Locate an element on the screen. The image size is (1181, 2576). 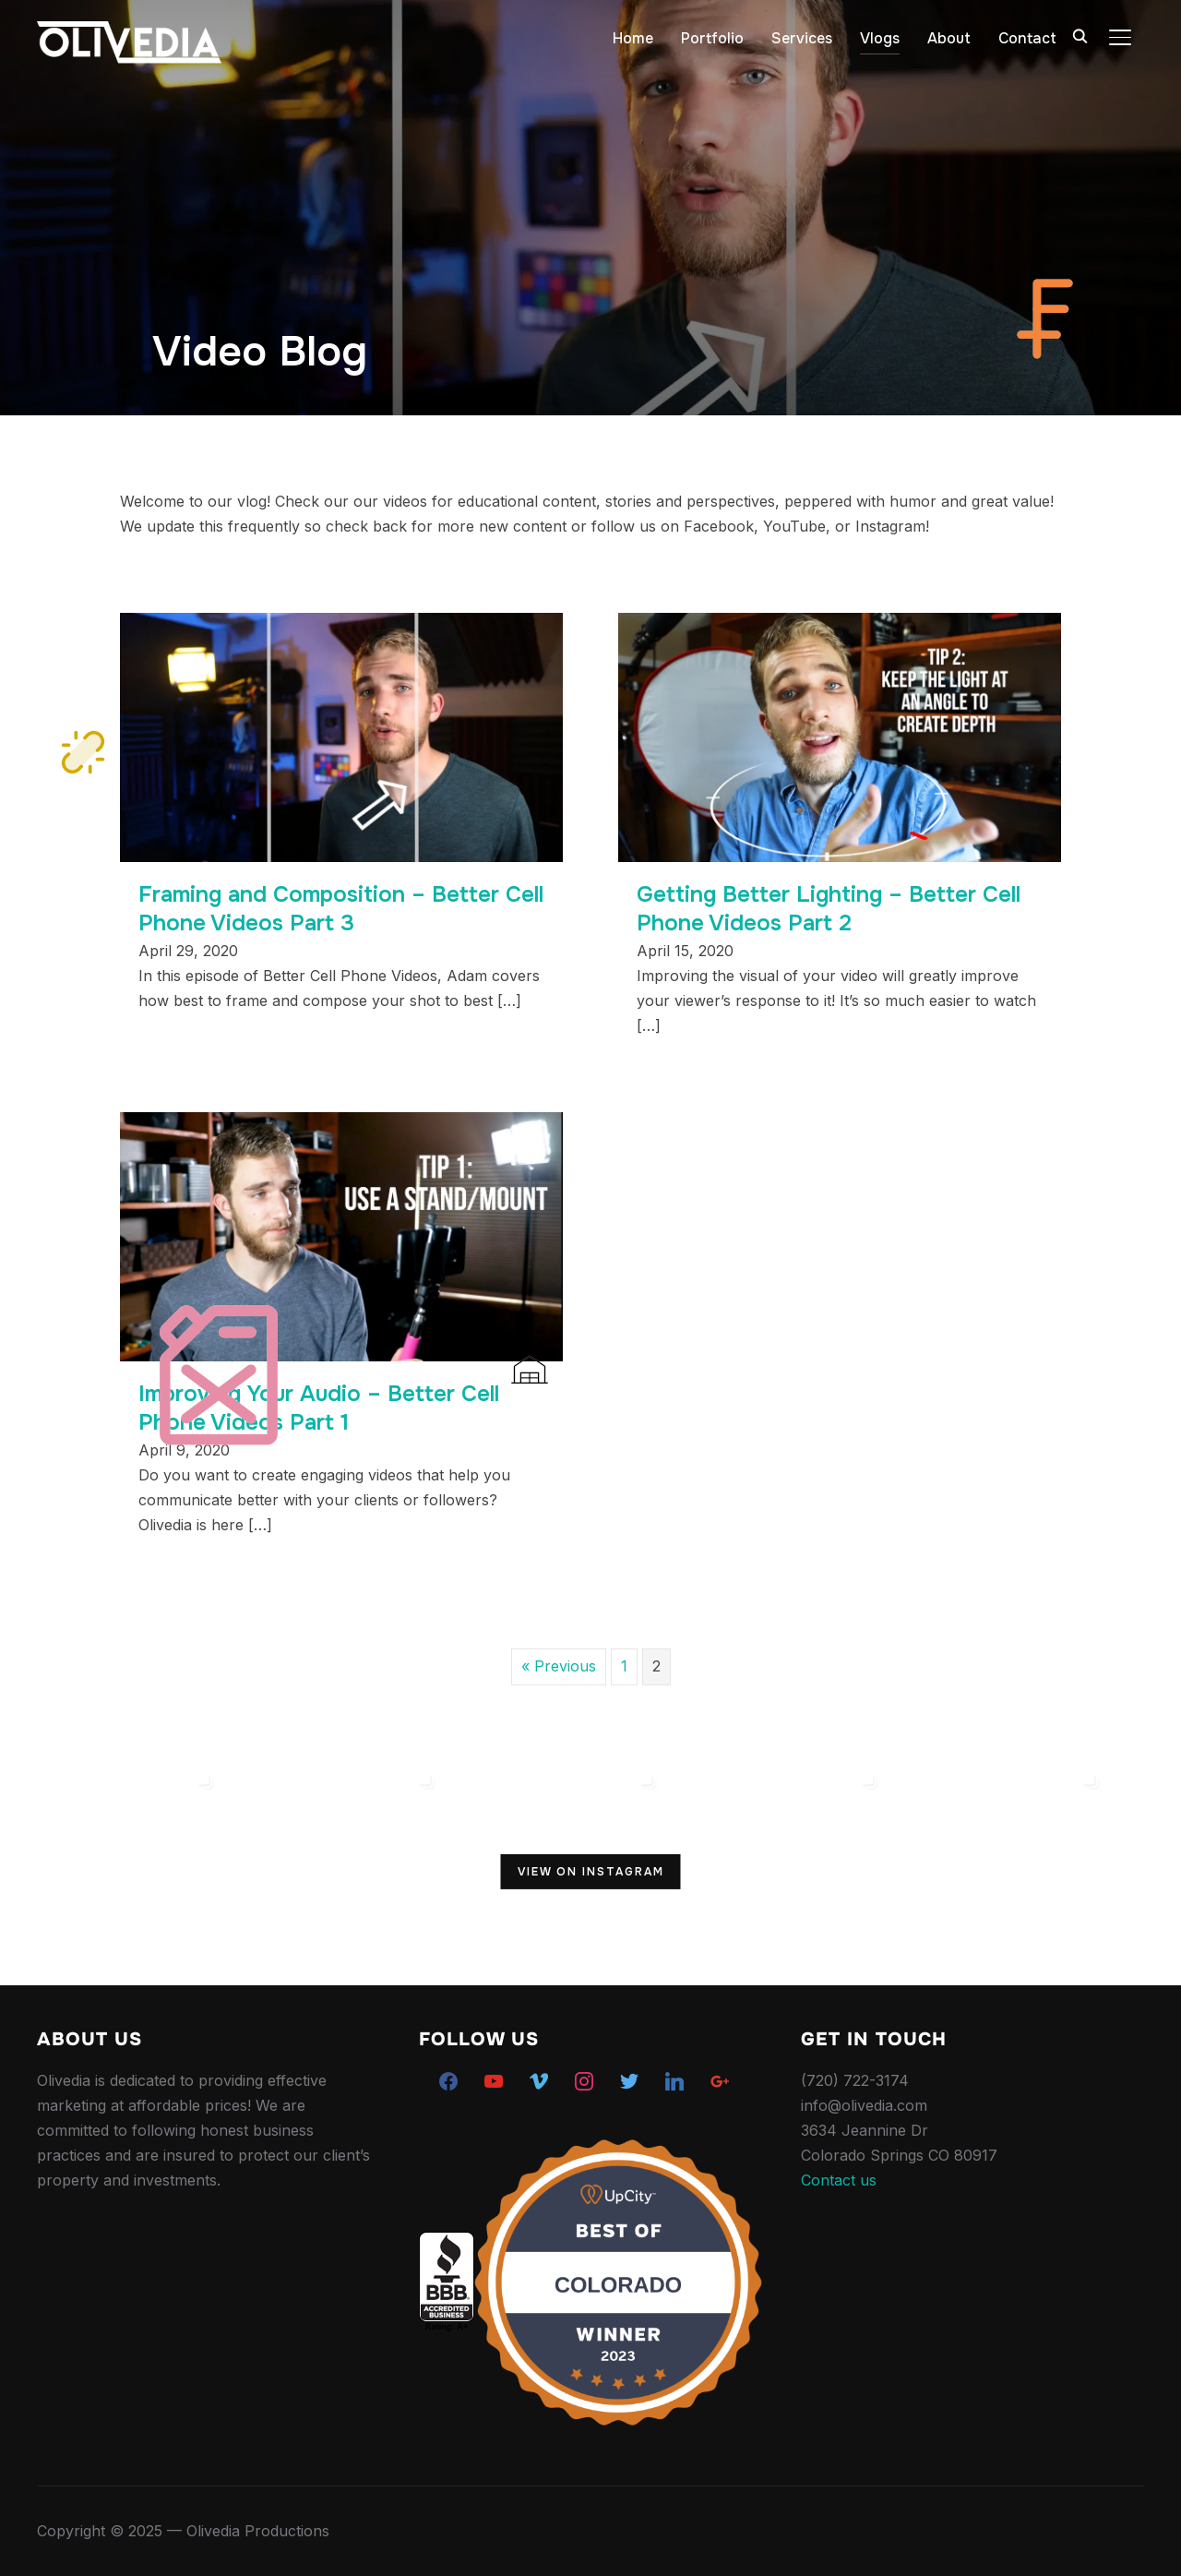
disconnect or unlink connected items is located at coordinates (83, 752).